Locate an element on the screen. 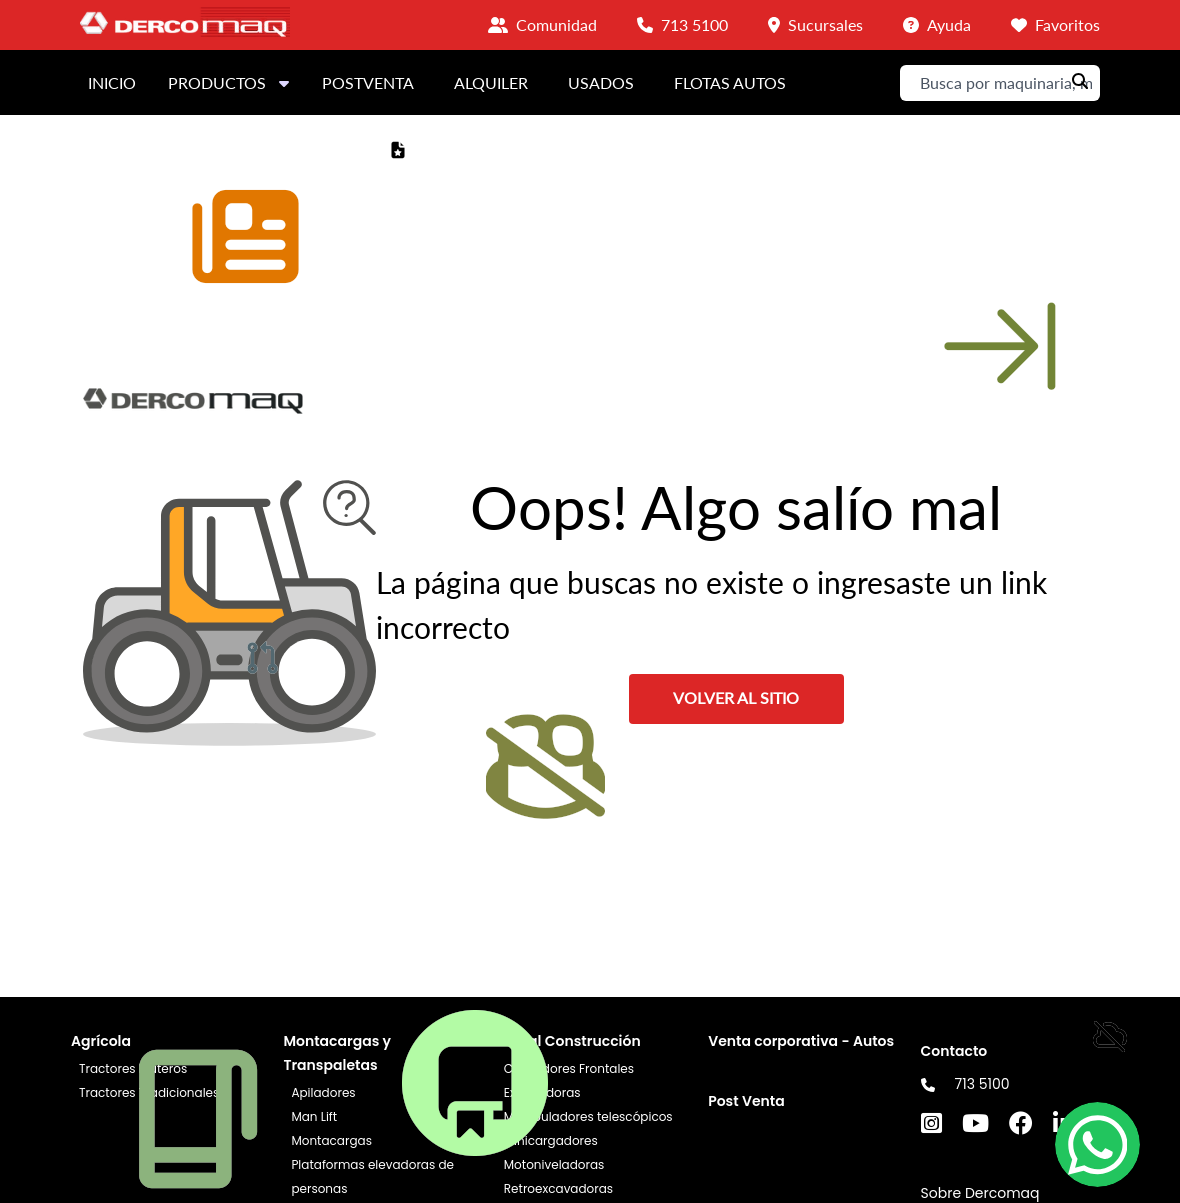  view starred or favorite files is located at coordinates (398, 150).